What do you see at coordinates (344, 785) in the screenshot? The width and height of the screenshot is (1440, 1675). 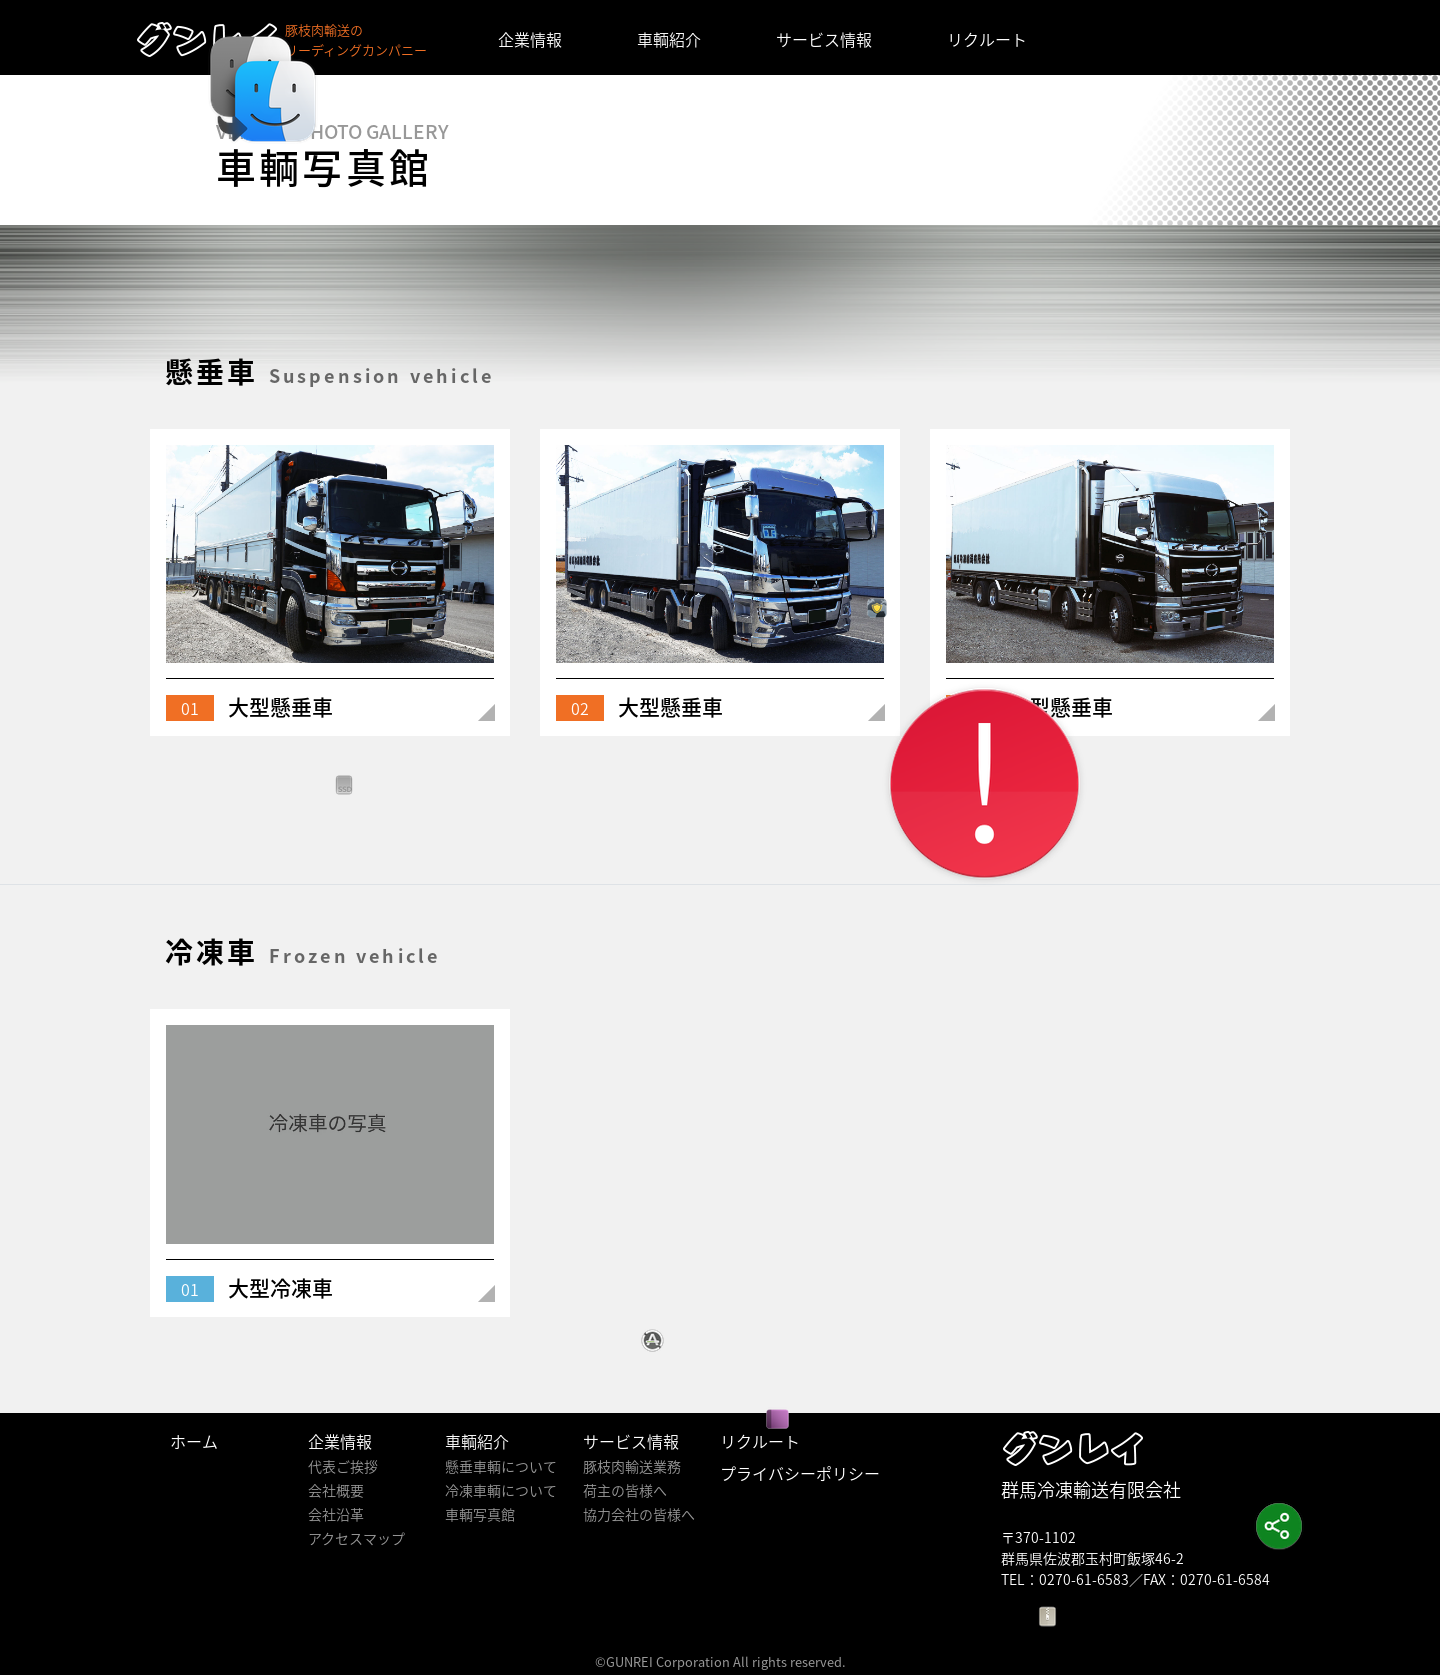 I see `indicates a solid state drive in the system` at bounding box center [344, 785].